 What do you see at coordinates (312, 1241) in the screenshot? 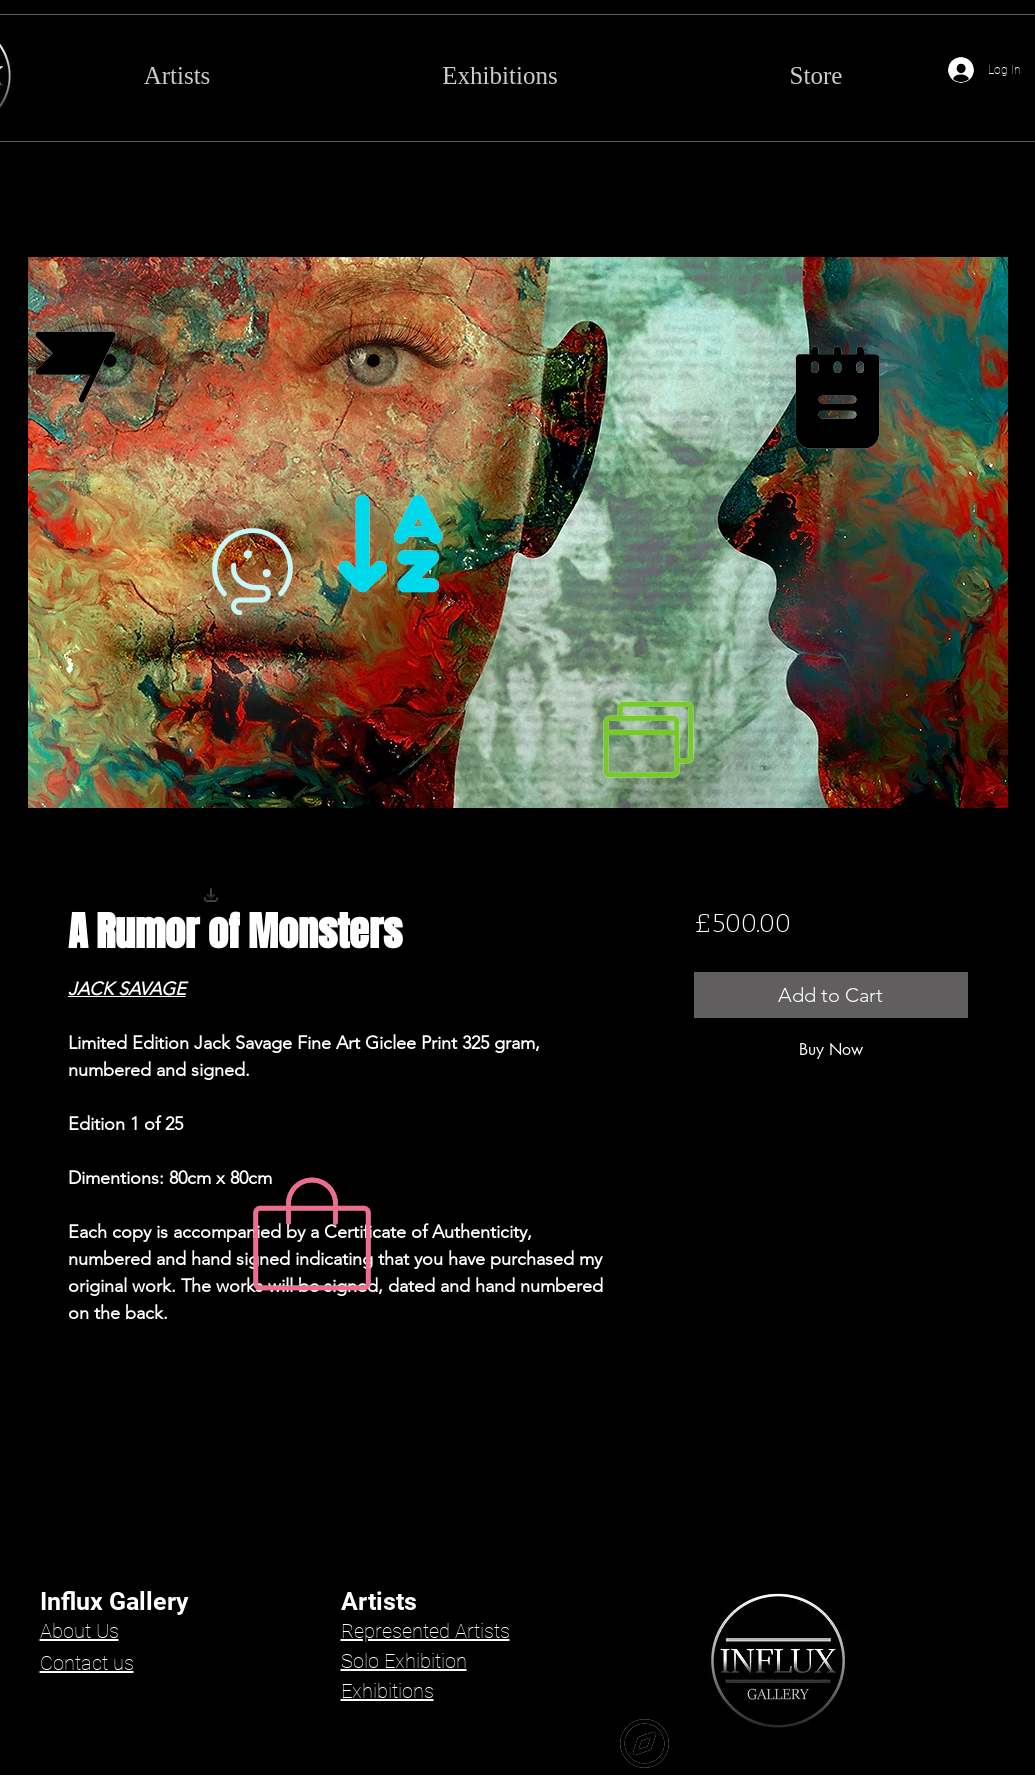
I see `view your shopping bag` at bounding box center [312, 1241].